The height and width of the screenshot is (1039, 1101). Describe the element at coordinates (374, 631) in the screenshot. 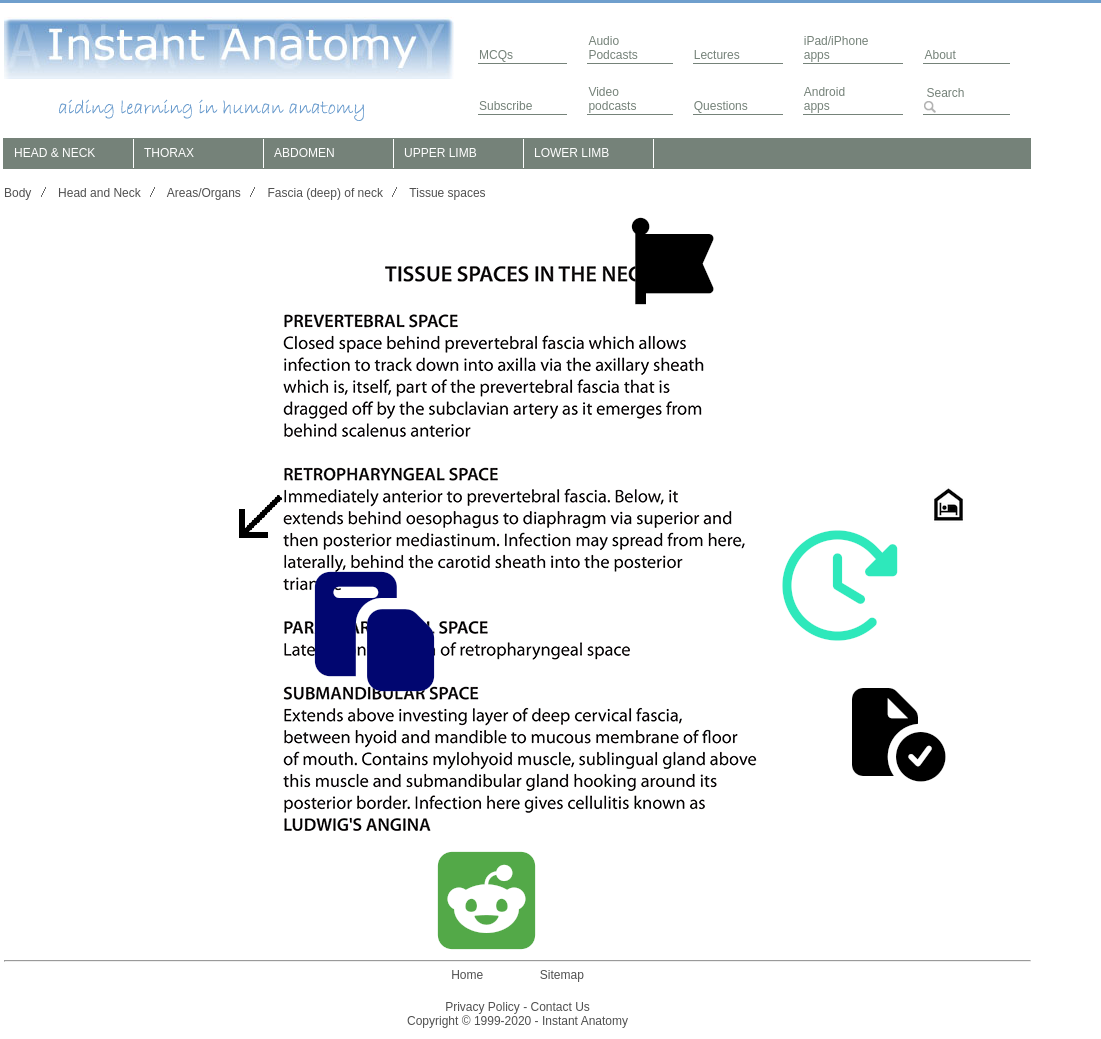

I see `copy content to clipboard` at that location.